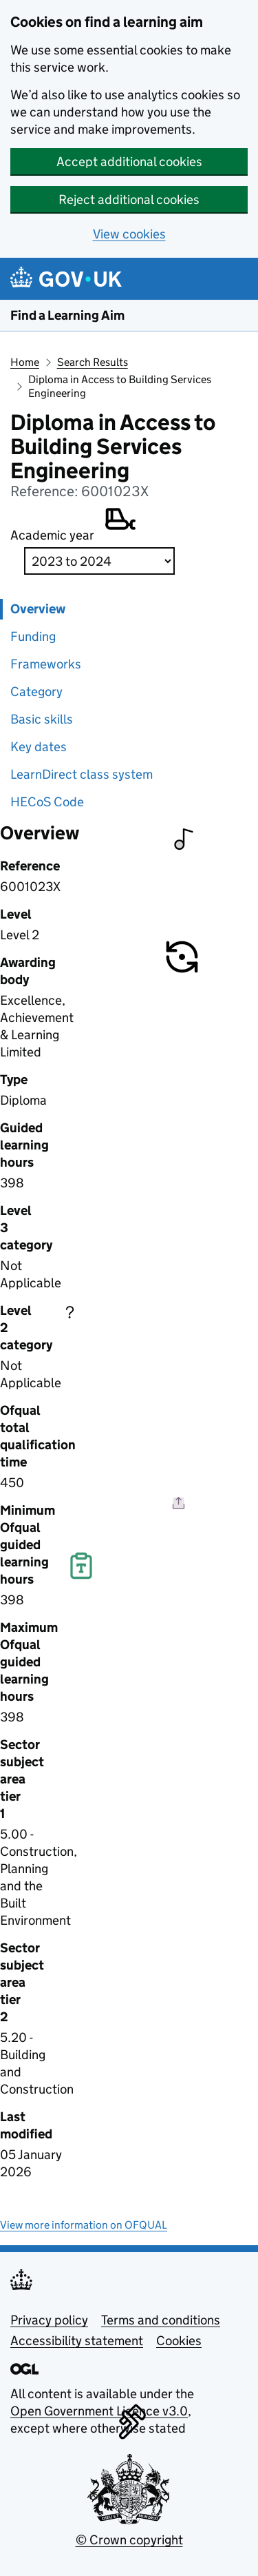 The width and height of the screenshot is (258, 2576). Describe the element at coordinates (182, 957) in the screenshot. I see `refresh or sync with status indicator` at that location.